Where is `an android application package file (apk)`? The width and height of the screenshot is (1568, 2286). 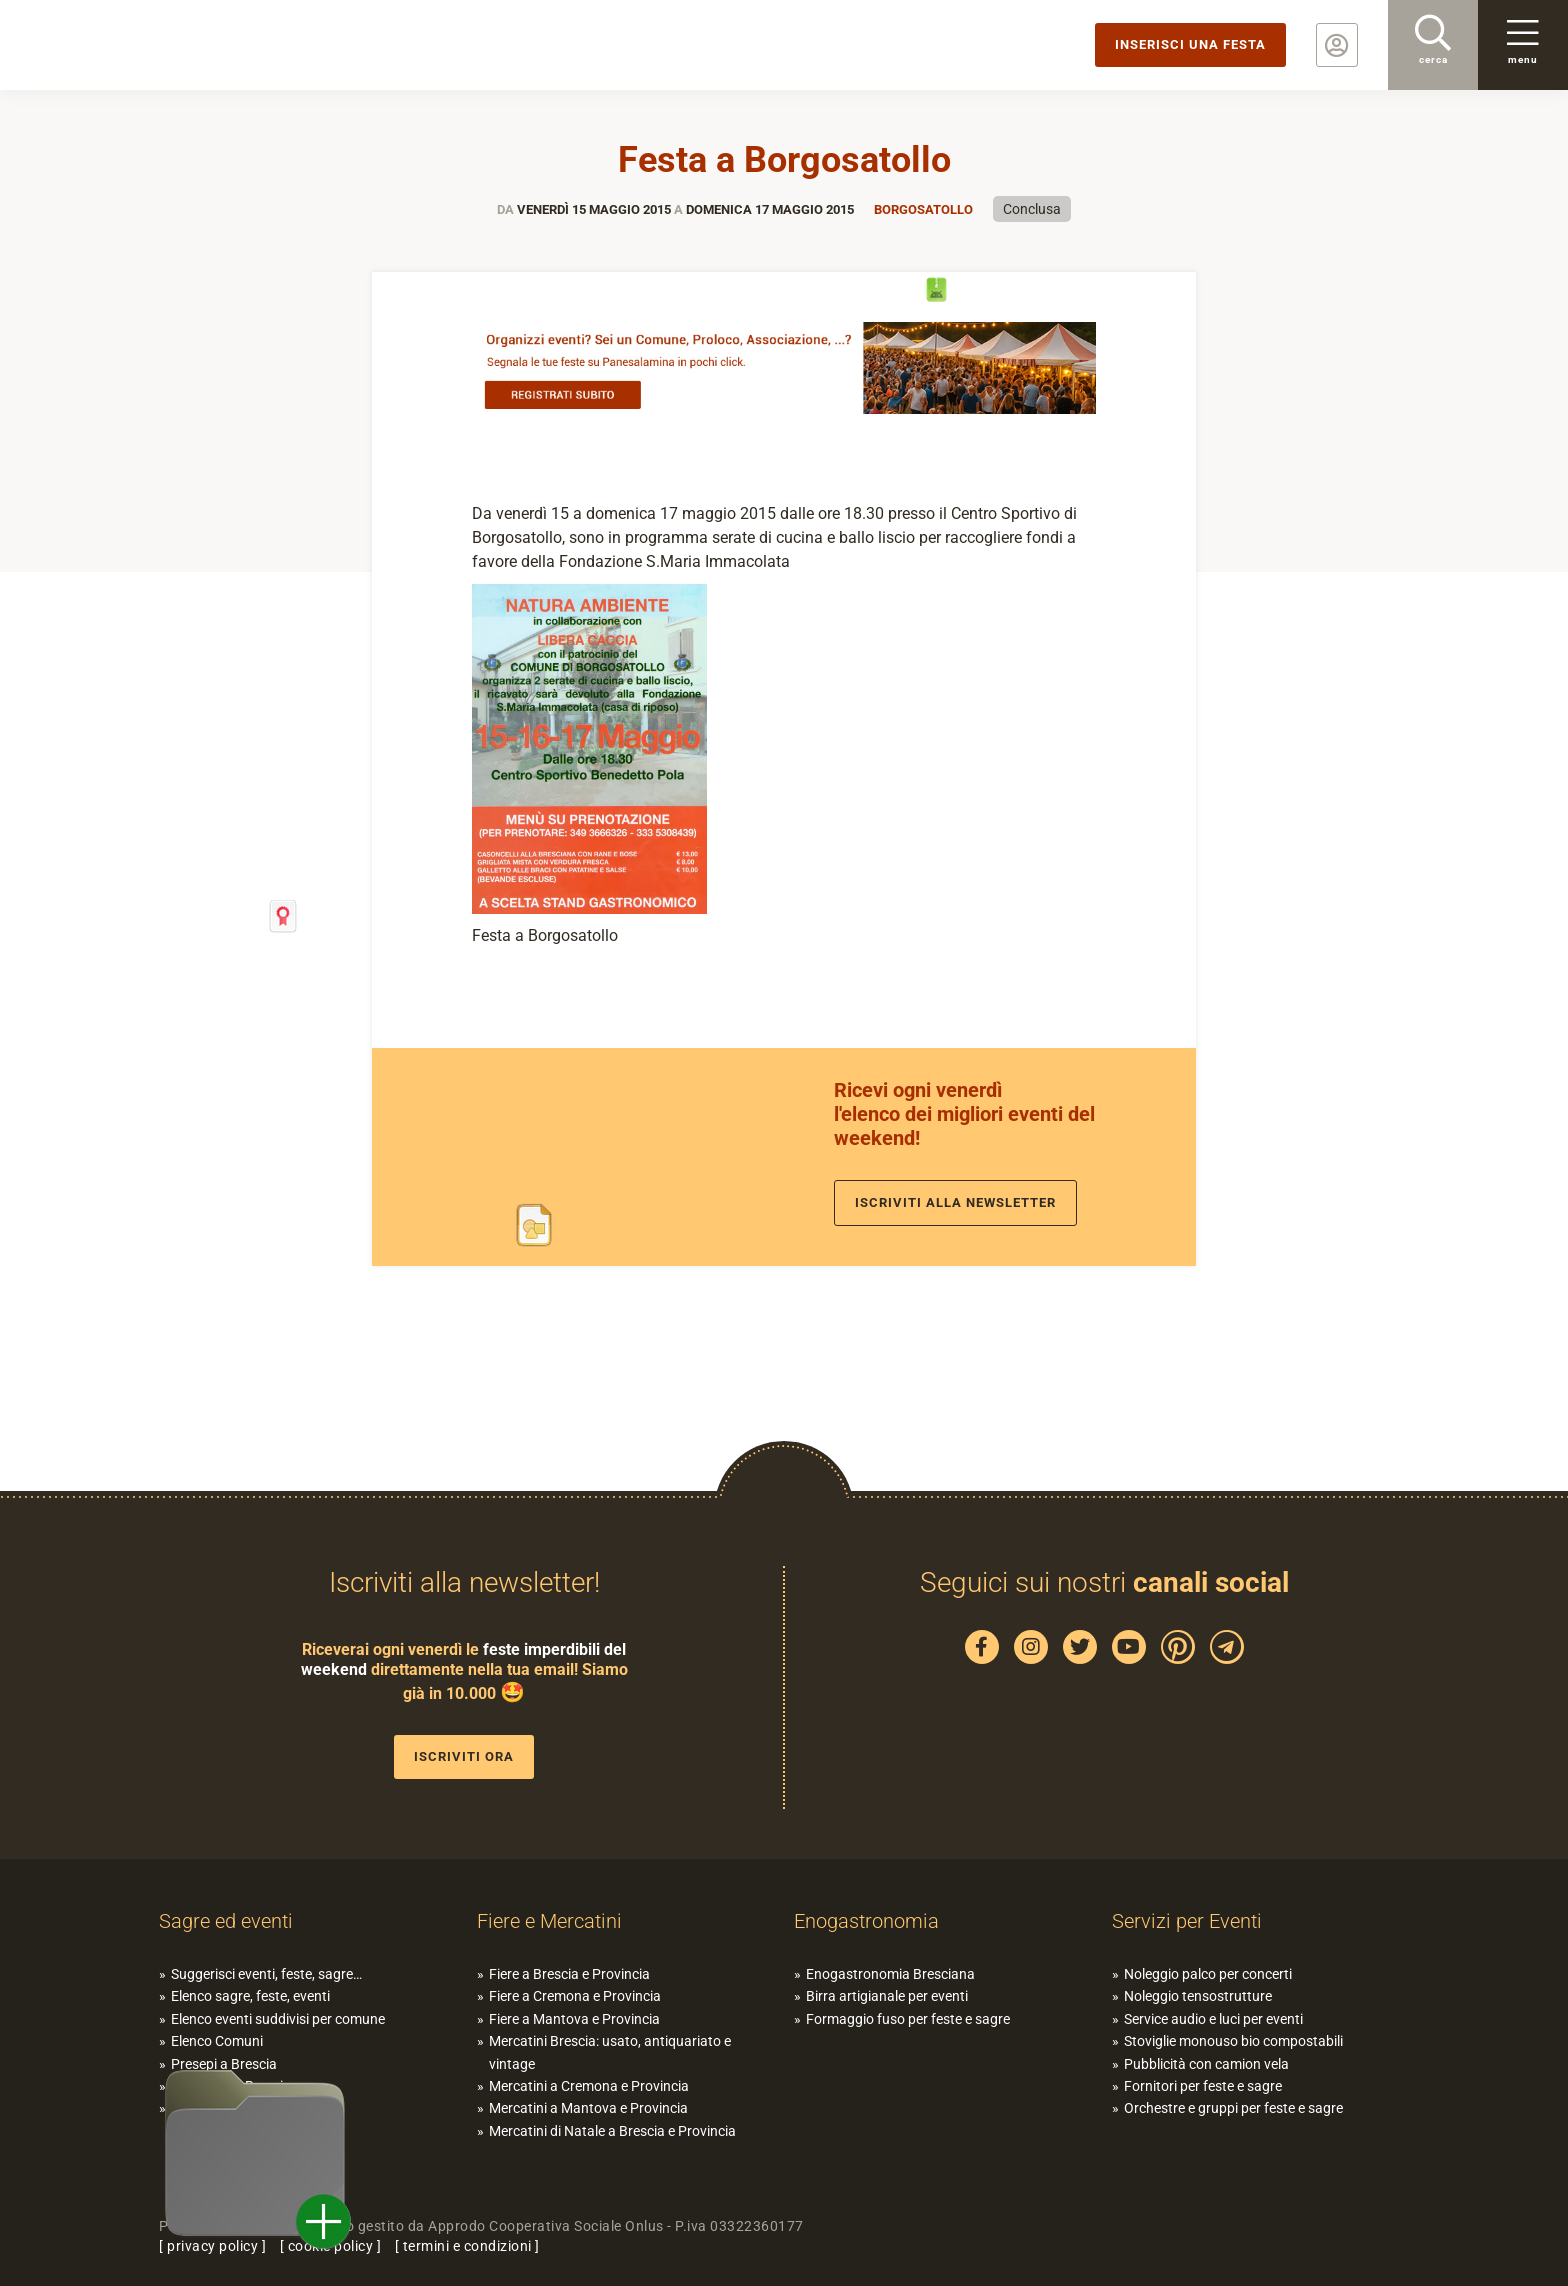
an android application package file (apk) is located at coordinates (936, 289).